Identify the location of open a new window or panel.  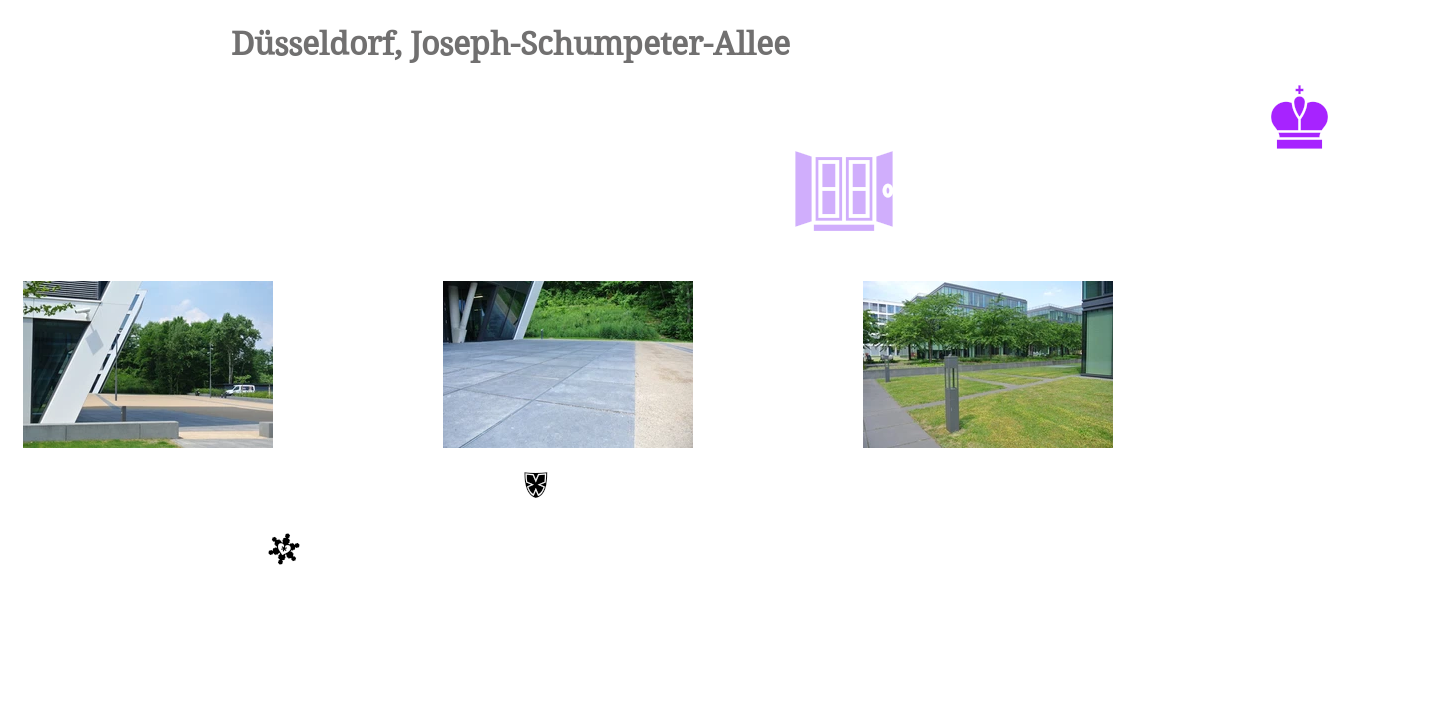
(844, 191).